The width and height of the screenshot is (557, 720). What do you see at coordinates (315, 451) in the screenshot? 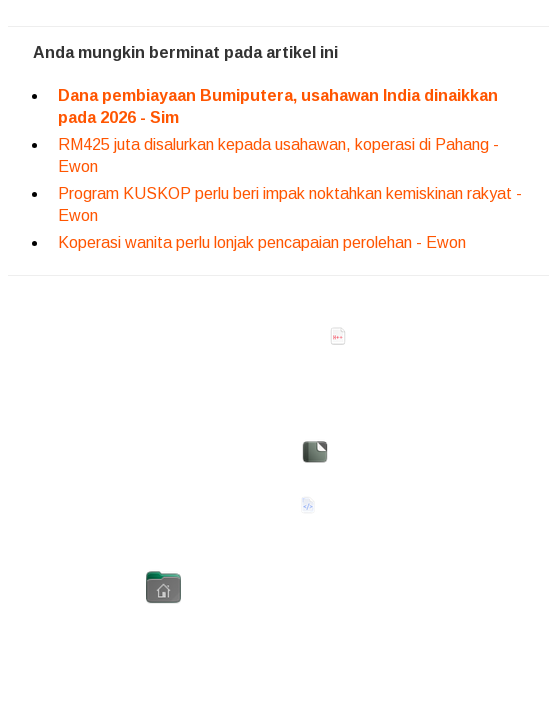
I see `change desktop wallpaper settings` at bounding box center [315, 451].